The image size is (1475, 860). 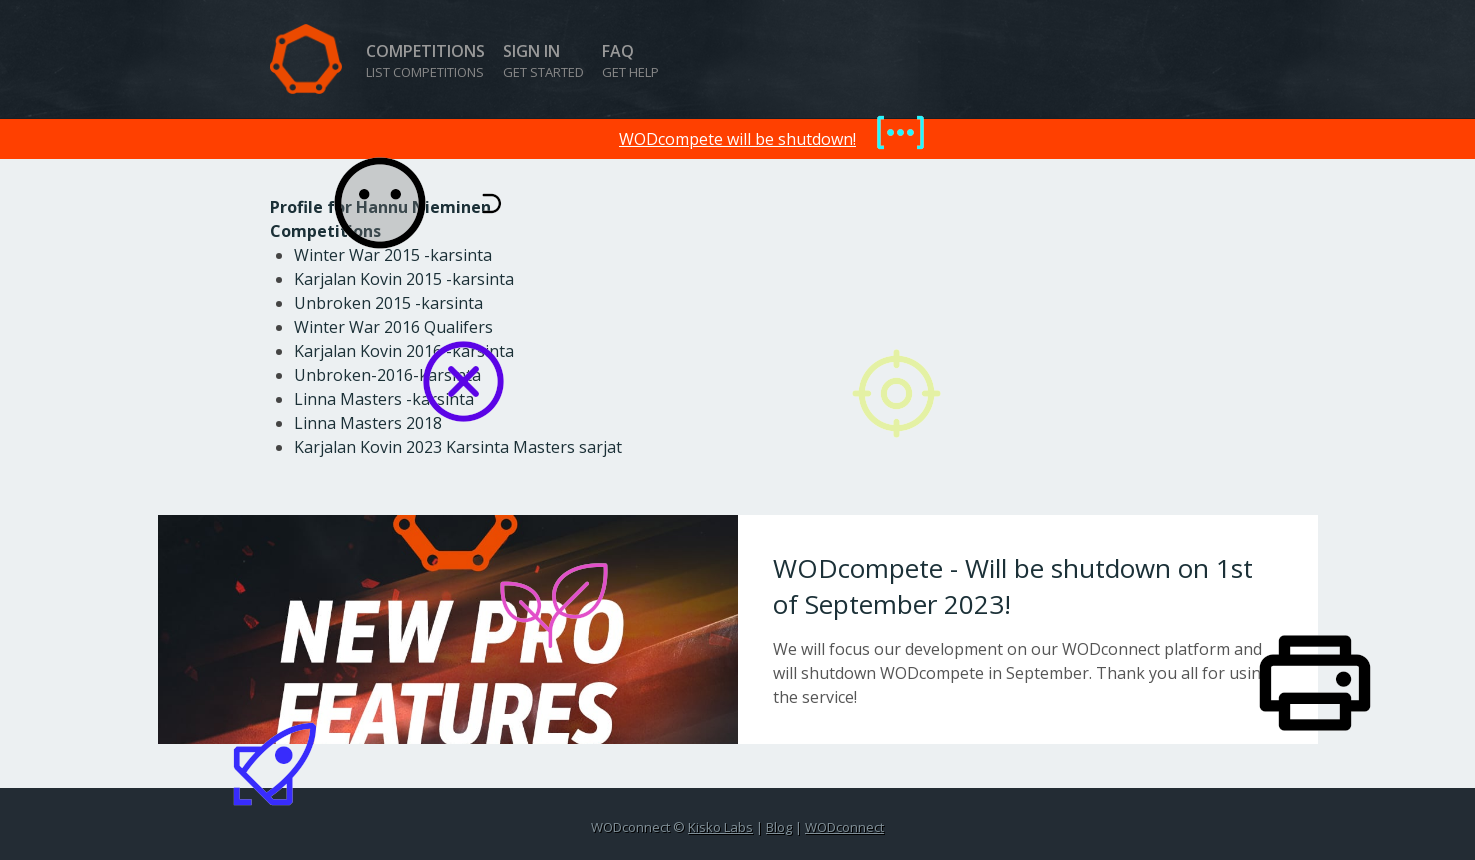 What do you see at coordinates (896, 393) in the screenshot?
I see `center map on current location` at bounding box center [896, 393].